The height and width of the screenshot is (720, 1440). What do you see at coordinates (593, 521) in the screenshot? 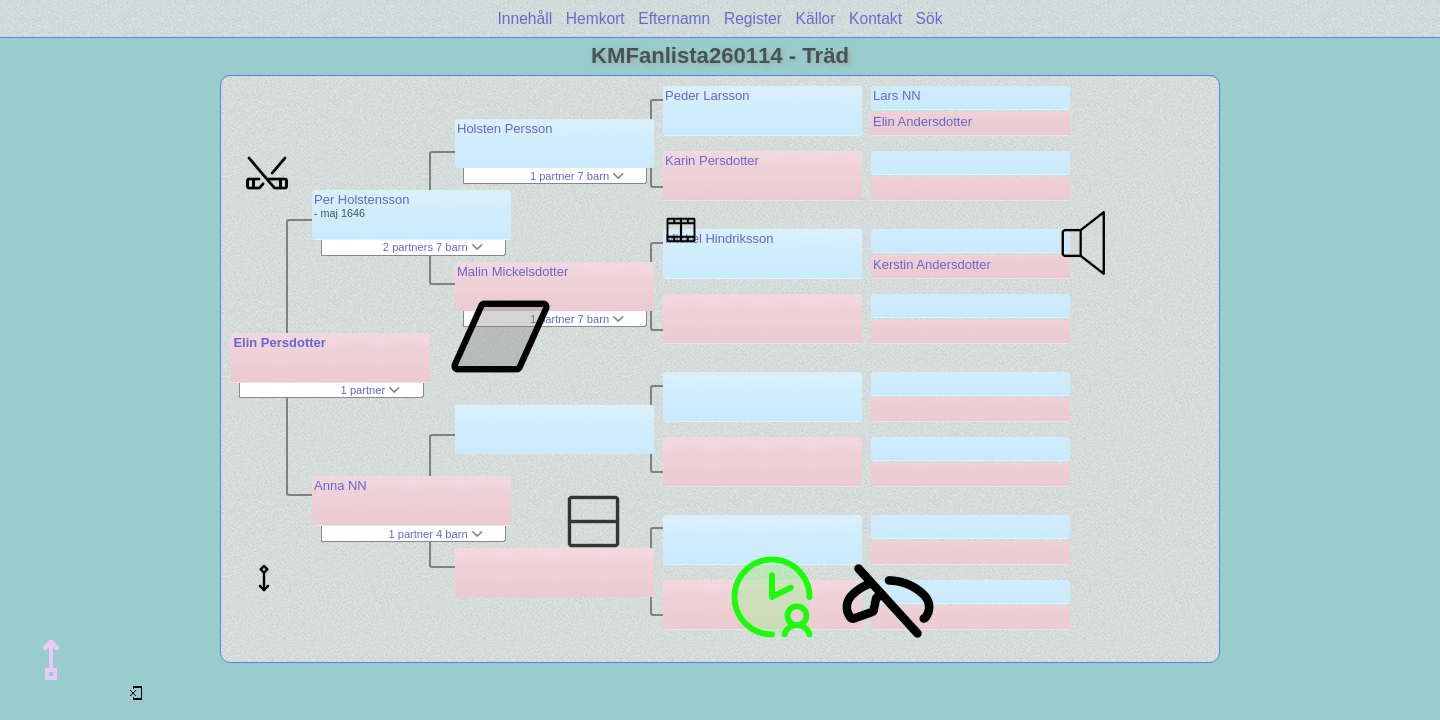
I see `split view into top and bottom panels` at bounding box center [593, 521].